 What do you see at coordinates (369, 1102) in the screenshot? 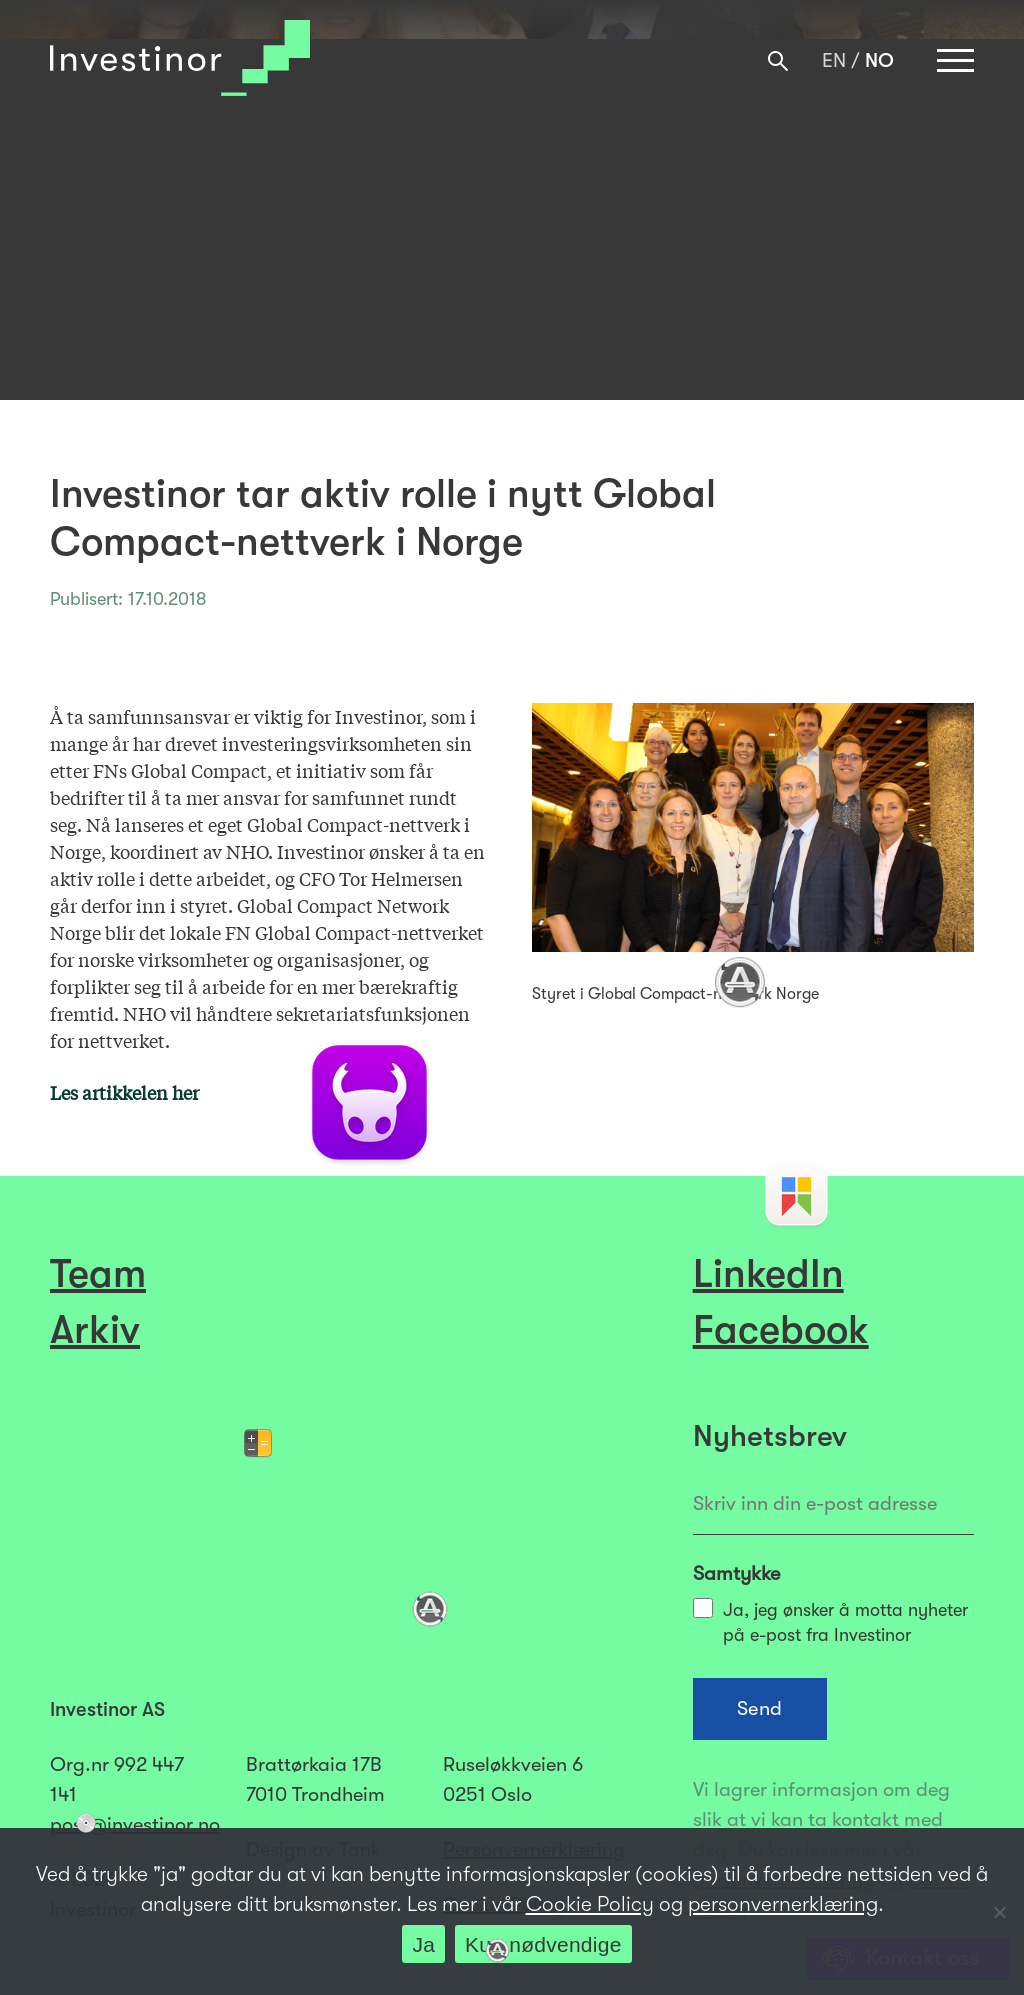
I see `launch hollow knight game` at bounding box center [369, 1102].